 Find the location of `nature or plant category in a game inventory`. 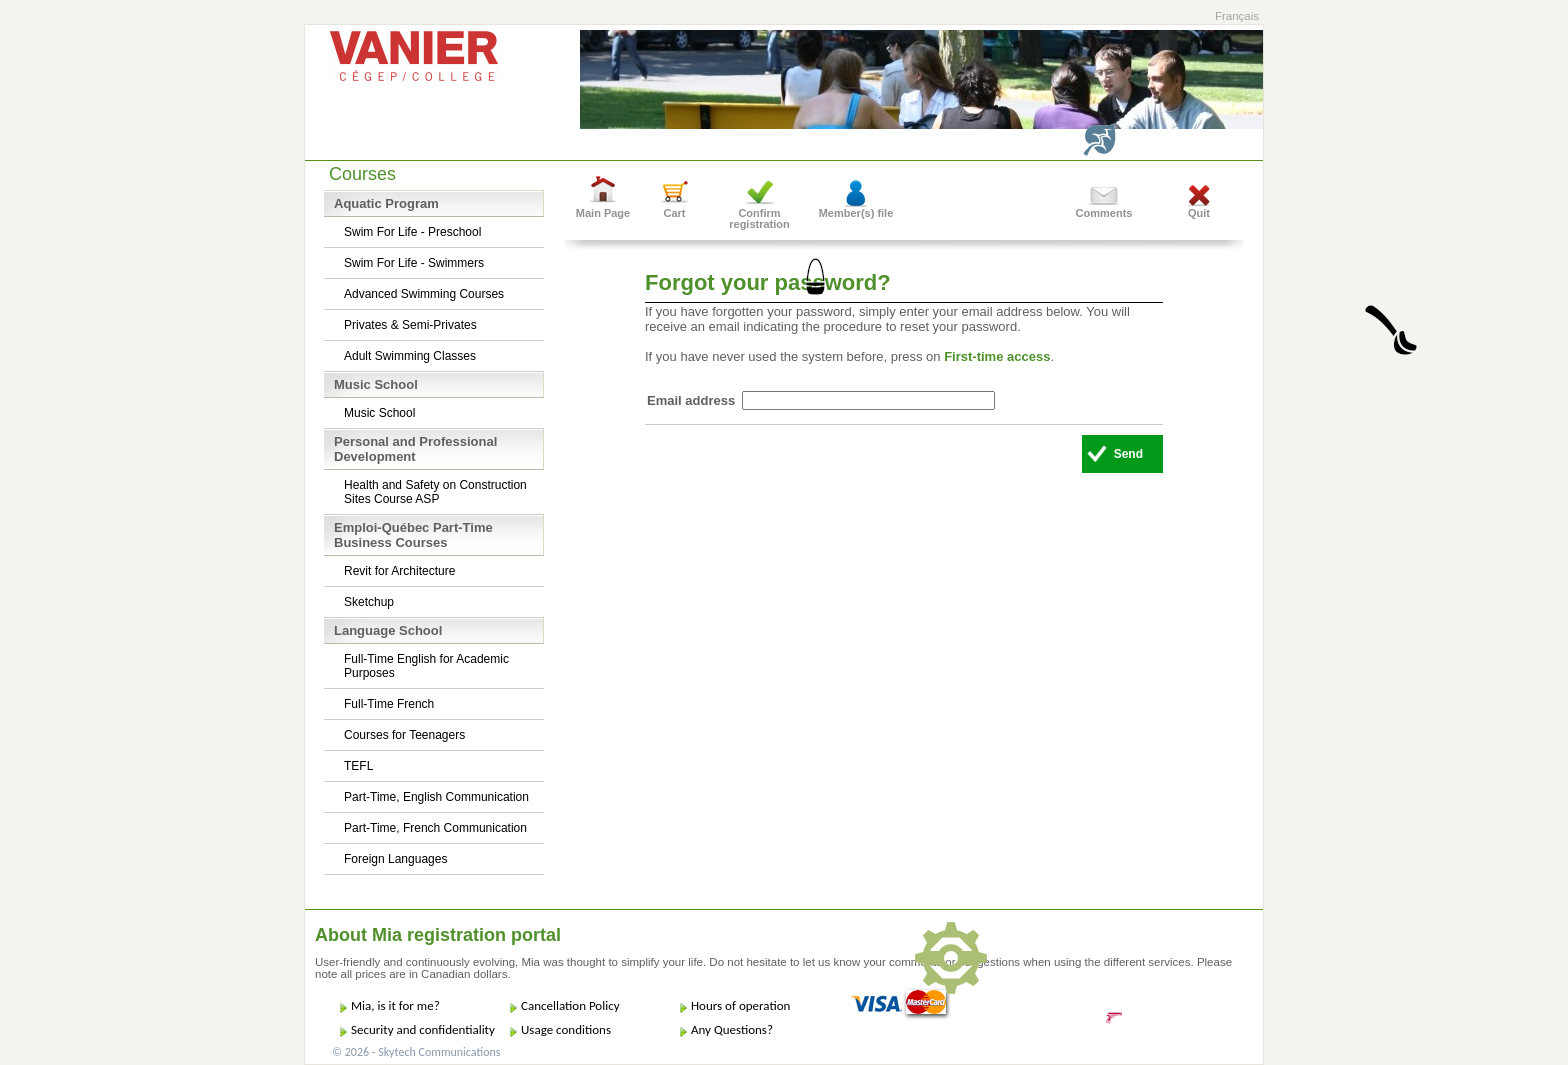

nature or plant category in a game inventory is located at coordinates (1099, 139).